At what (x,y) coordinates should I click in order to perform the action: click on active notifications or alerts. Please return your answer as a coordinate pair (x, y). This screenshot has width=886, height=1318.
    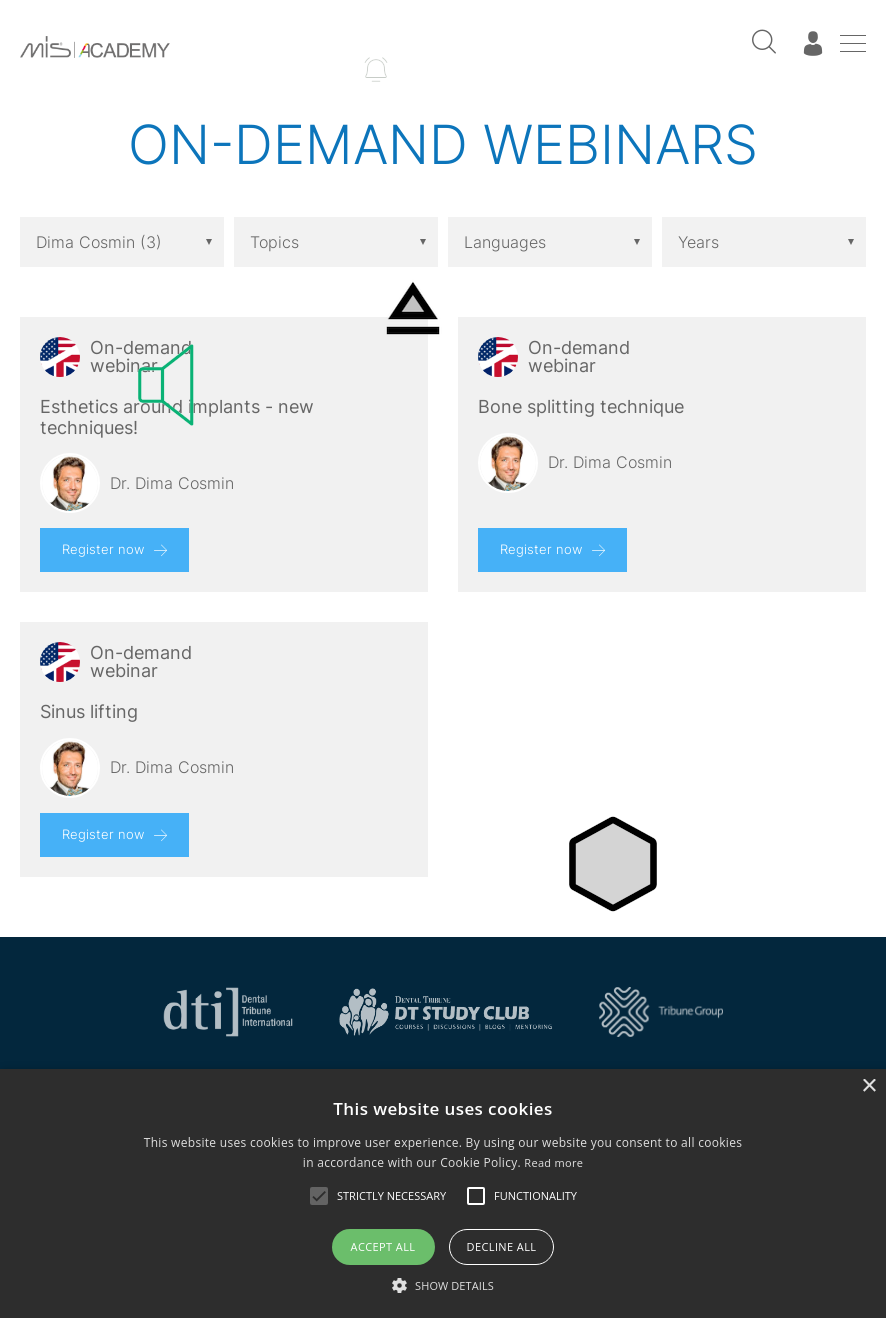
    Looking at the image, I should click on (376, 70).